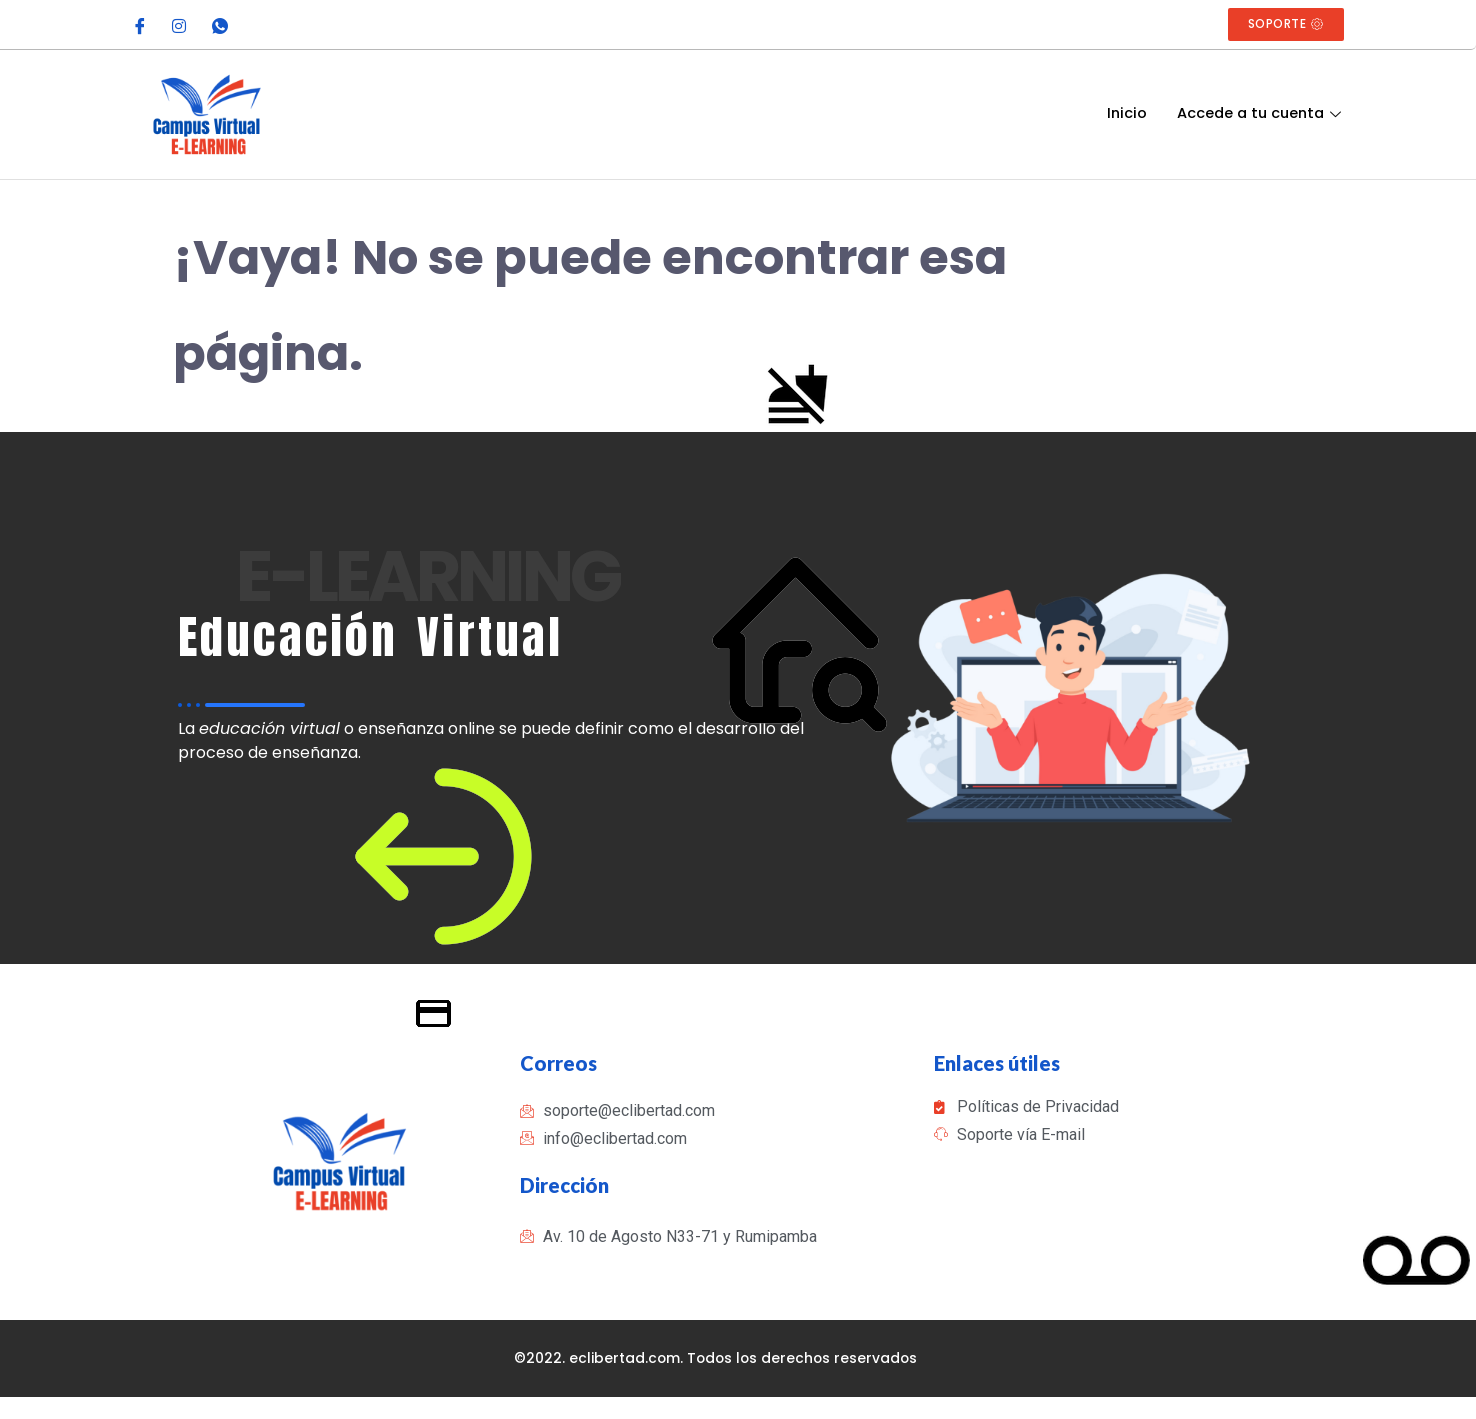  Describe the element at coordinates (795, 640) in the screenshot. I see `search for homes or properties` at that location.